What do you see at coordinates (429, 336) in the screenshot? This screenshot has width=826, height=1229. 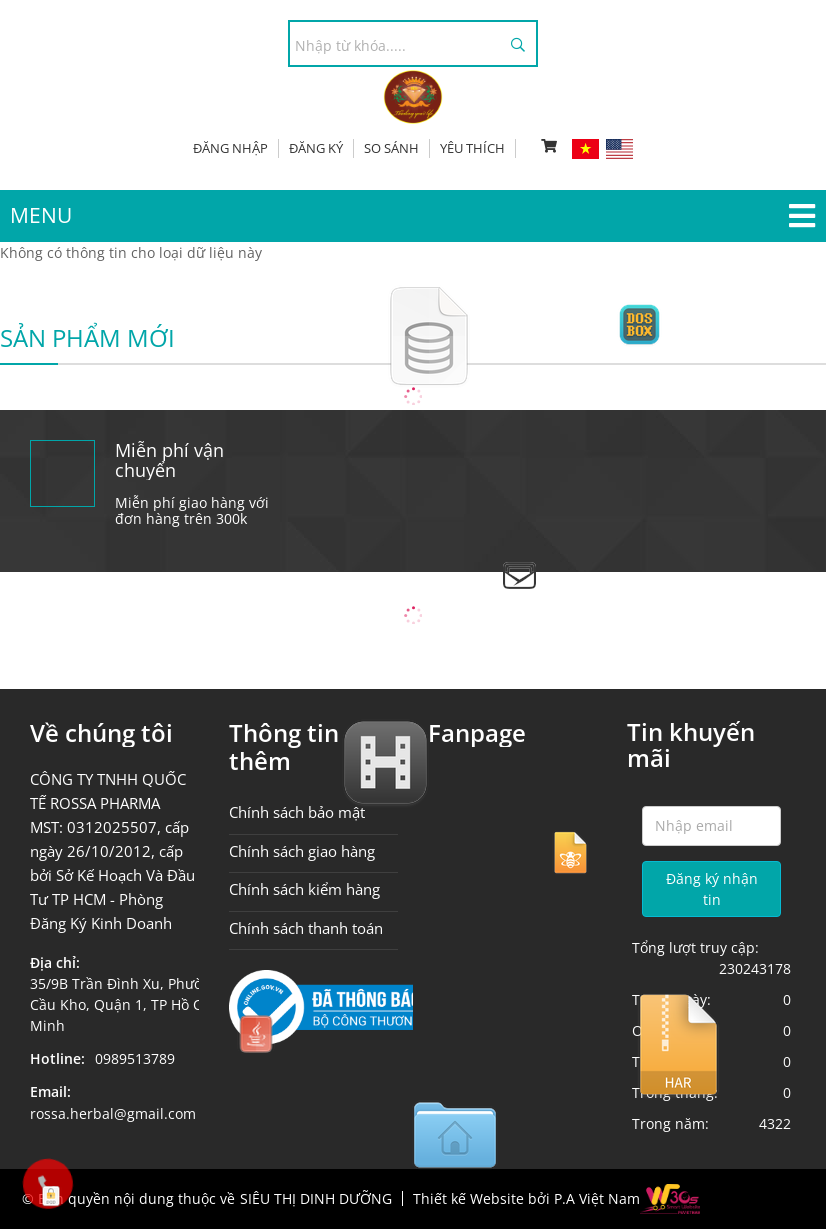 I see `sqlite3 database file` at bounding box center [429, 336].